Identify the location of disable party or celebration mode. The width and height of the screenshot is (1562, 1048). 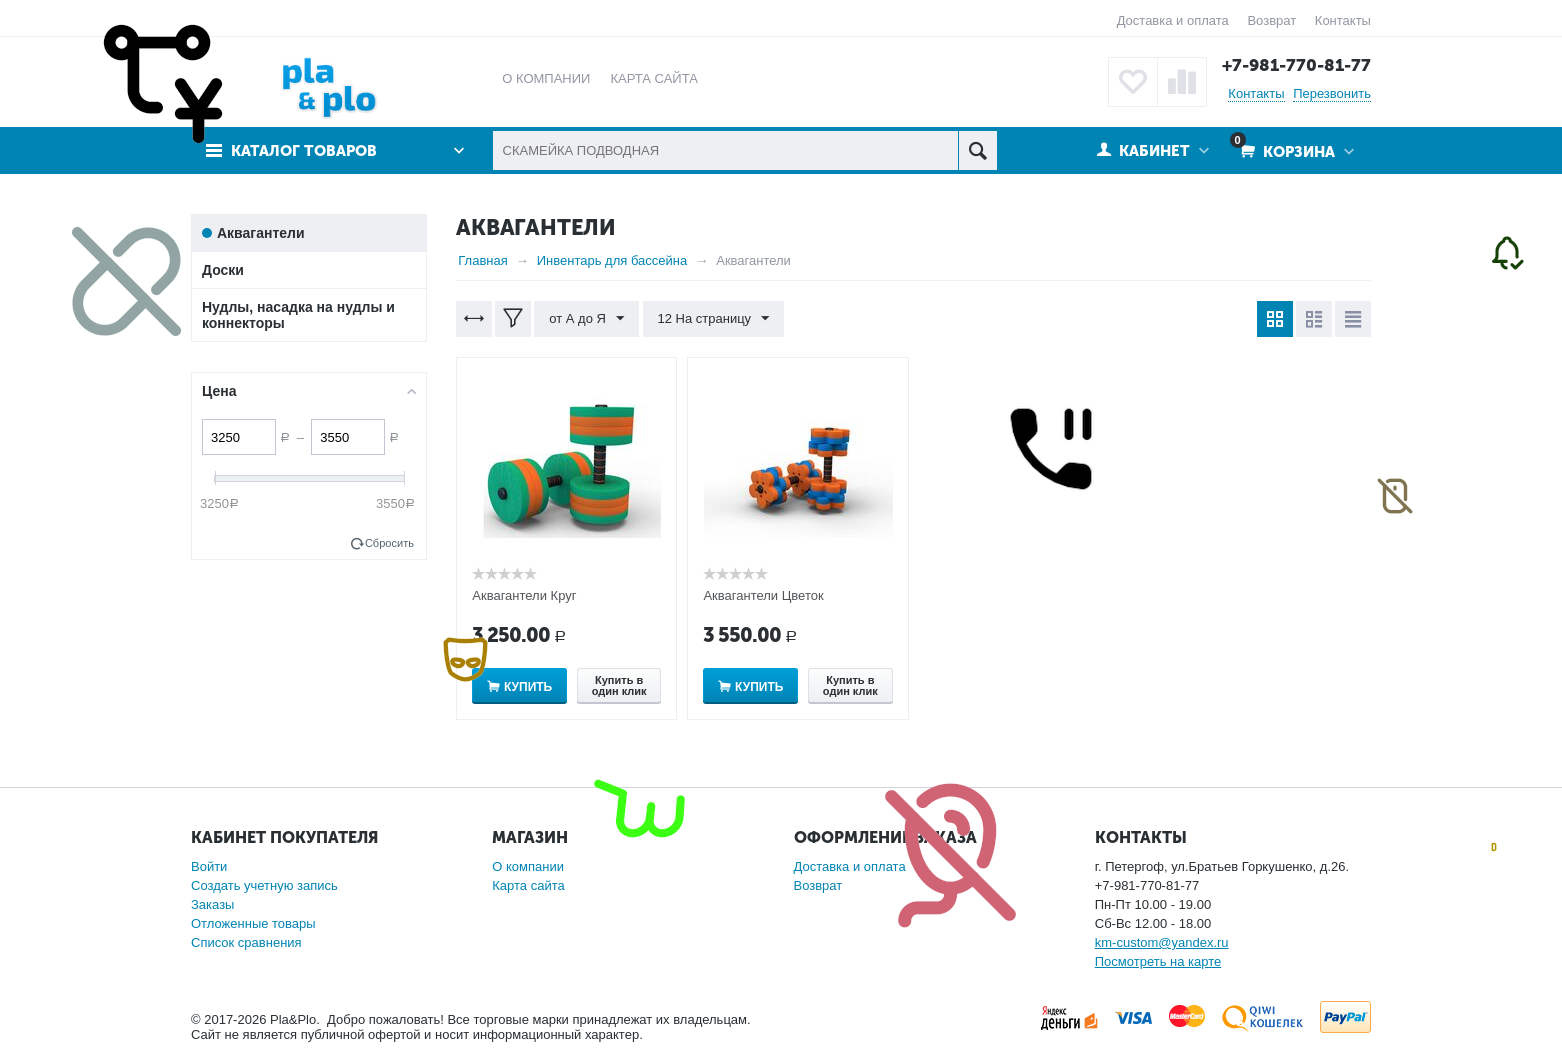
(950, 855).